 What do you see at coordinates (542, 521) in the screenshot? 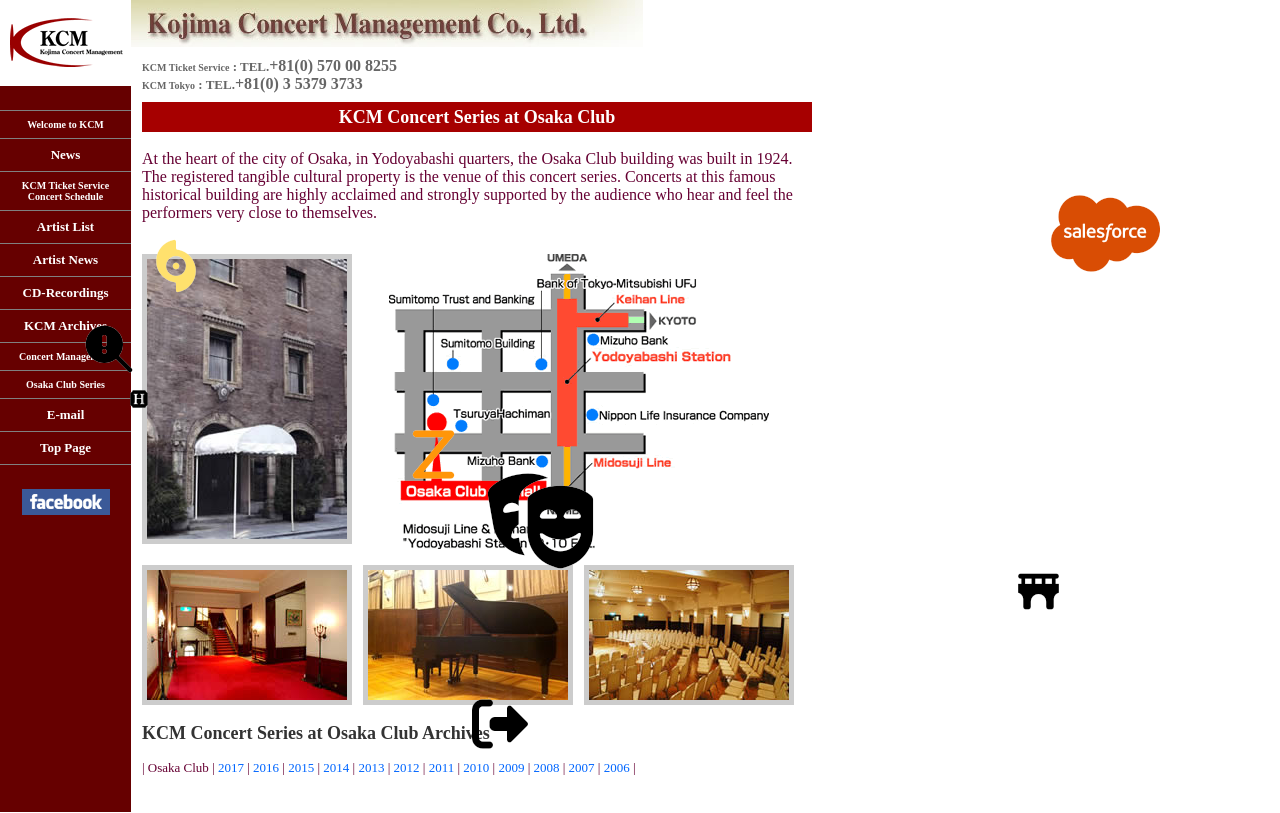
I see `access theater or entertainment options` at bounding box center [542, 521].